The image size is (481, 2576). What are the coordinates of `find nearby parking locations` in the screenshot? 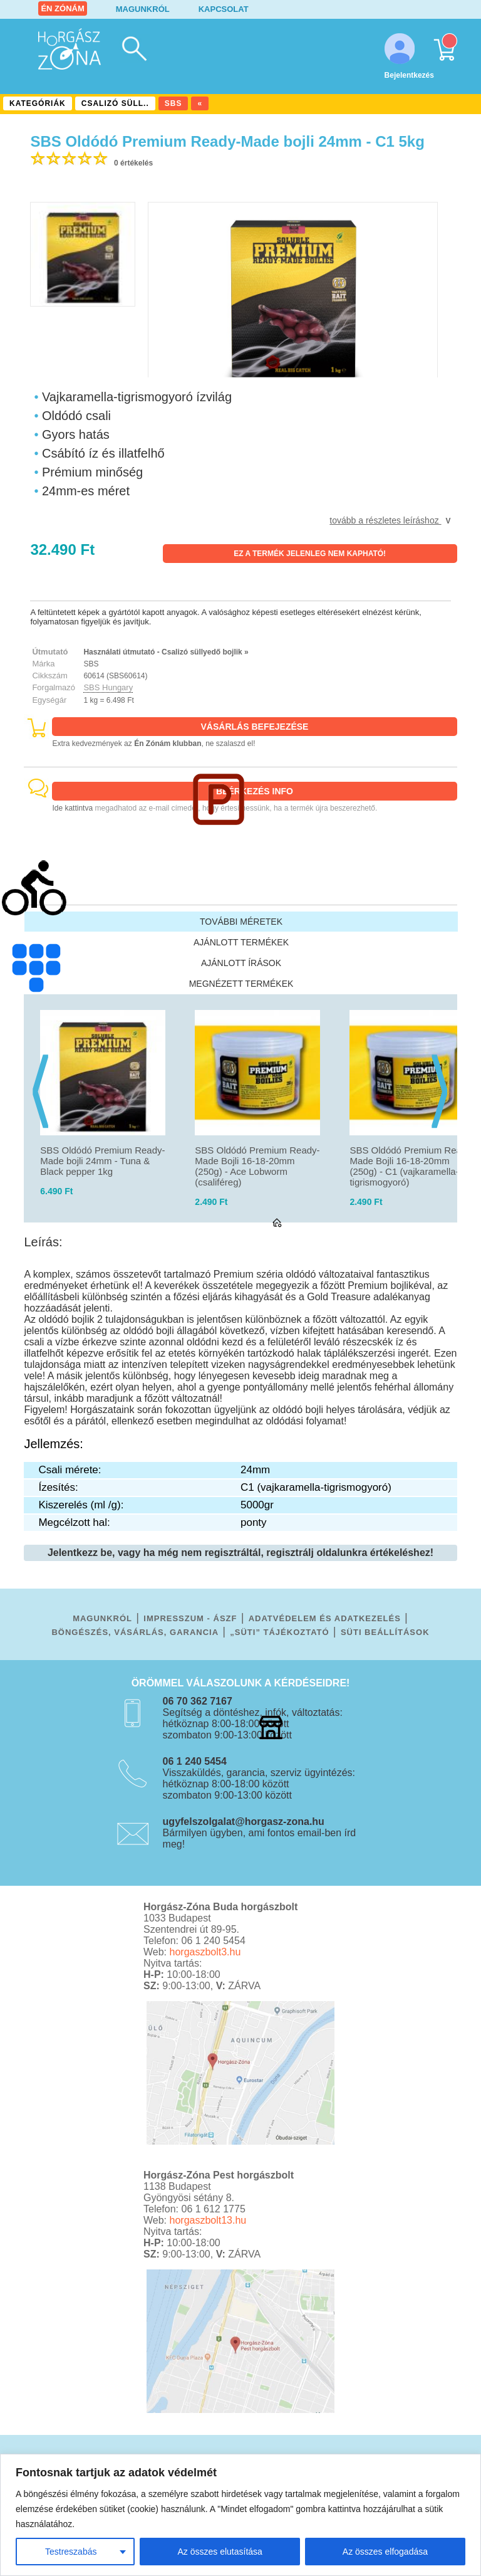 It's located at (219, 799).